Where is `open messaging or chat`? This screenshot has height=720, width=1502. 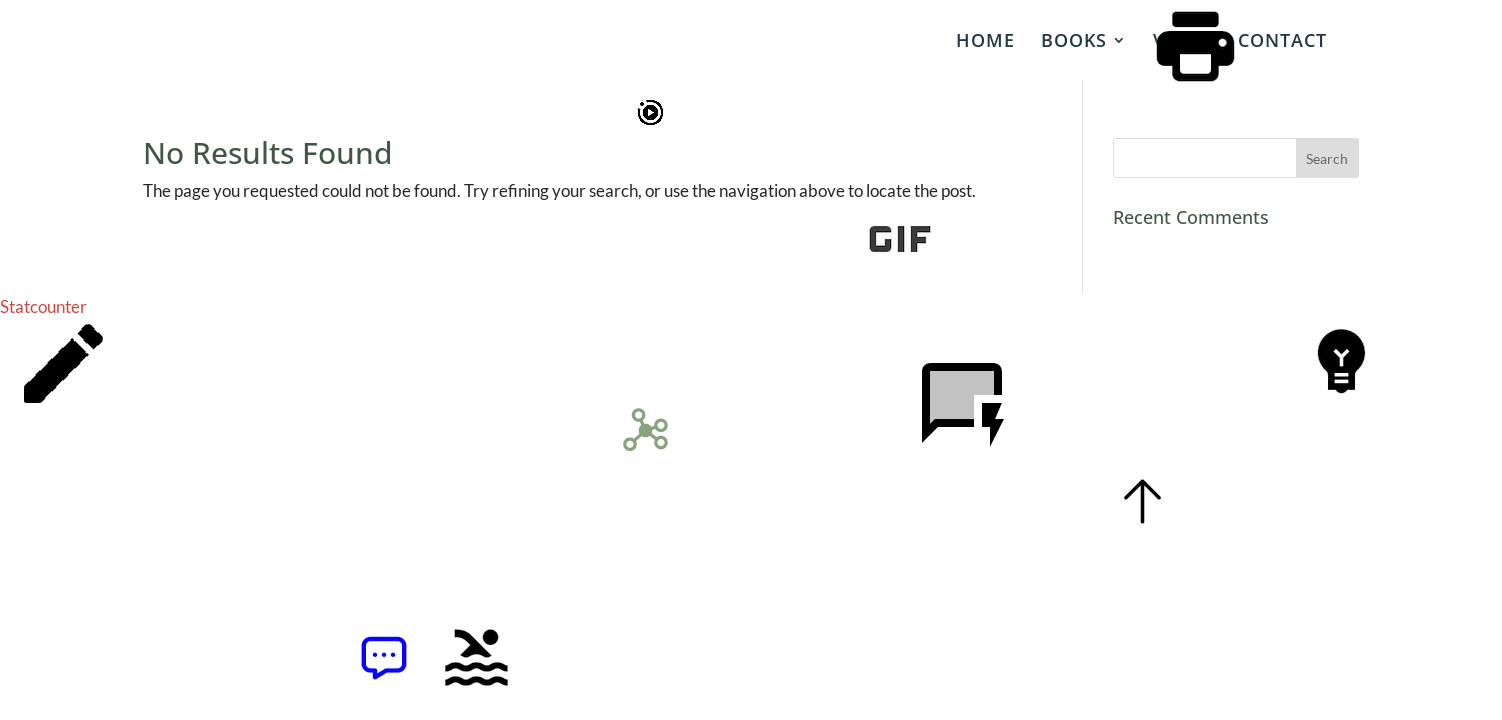 open messaging or chat is located at coordinates (384, 657).